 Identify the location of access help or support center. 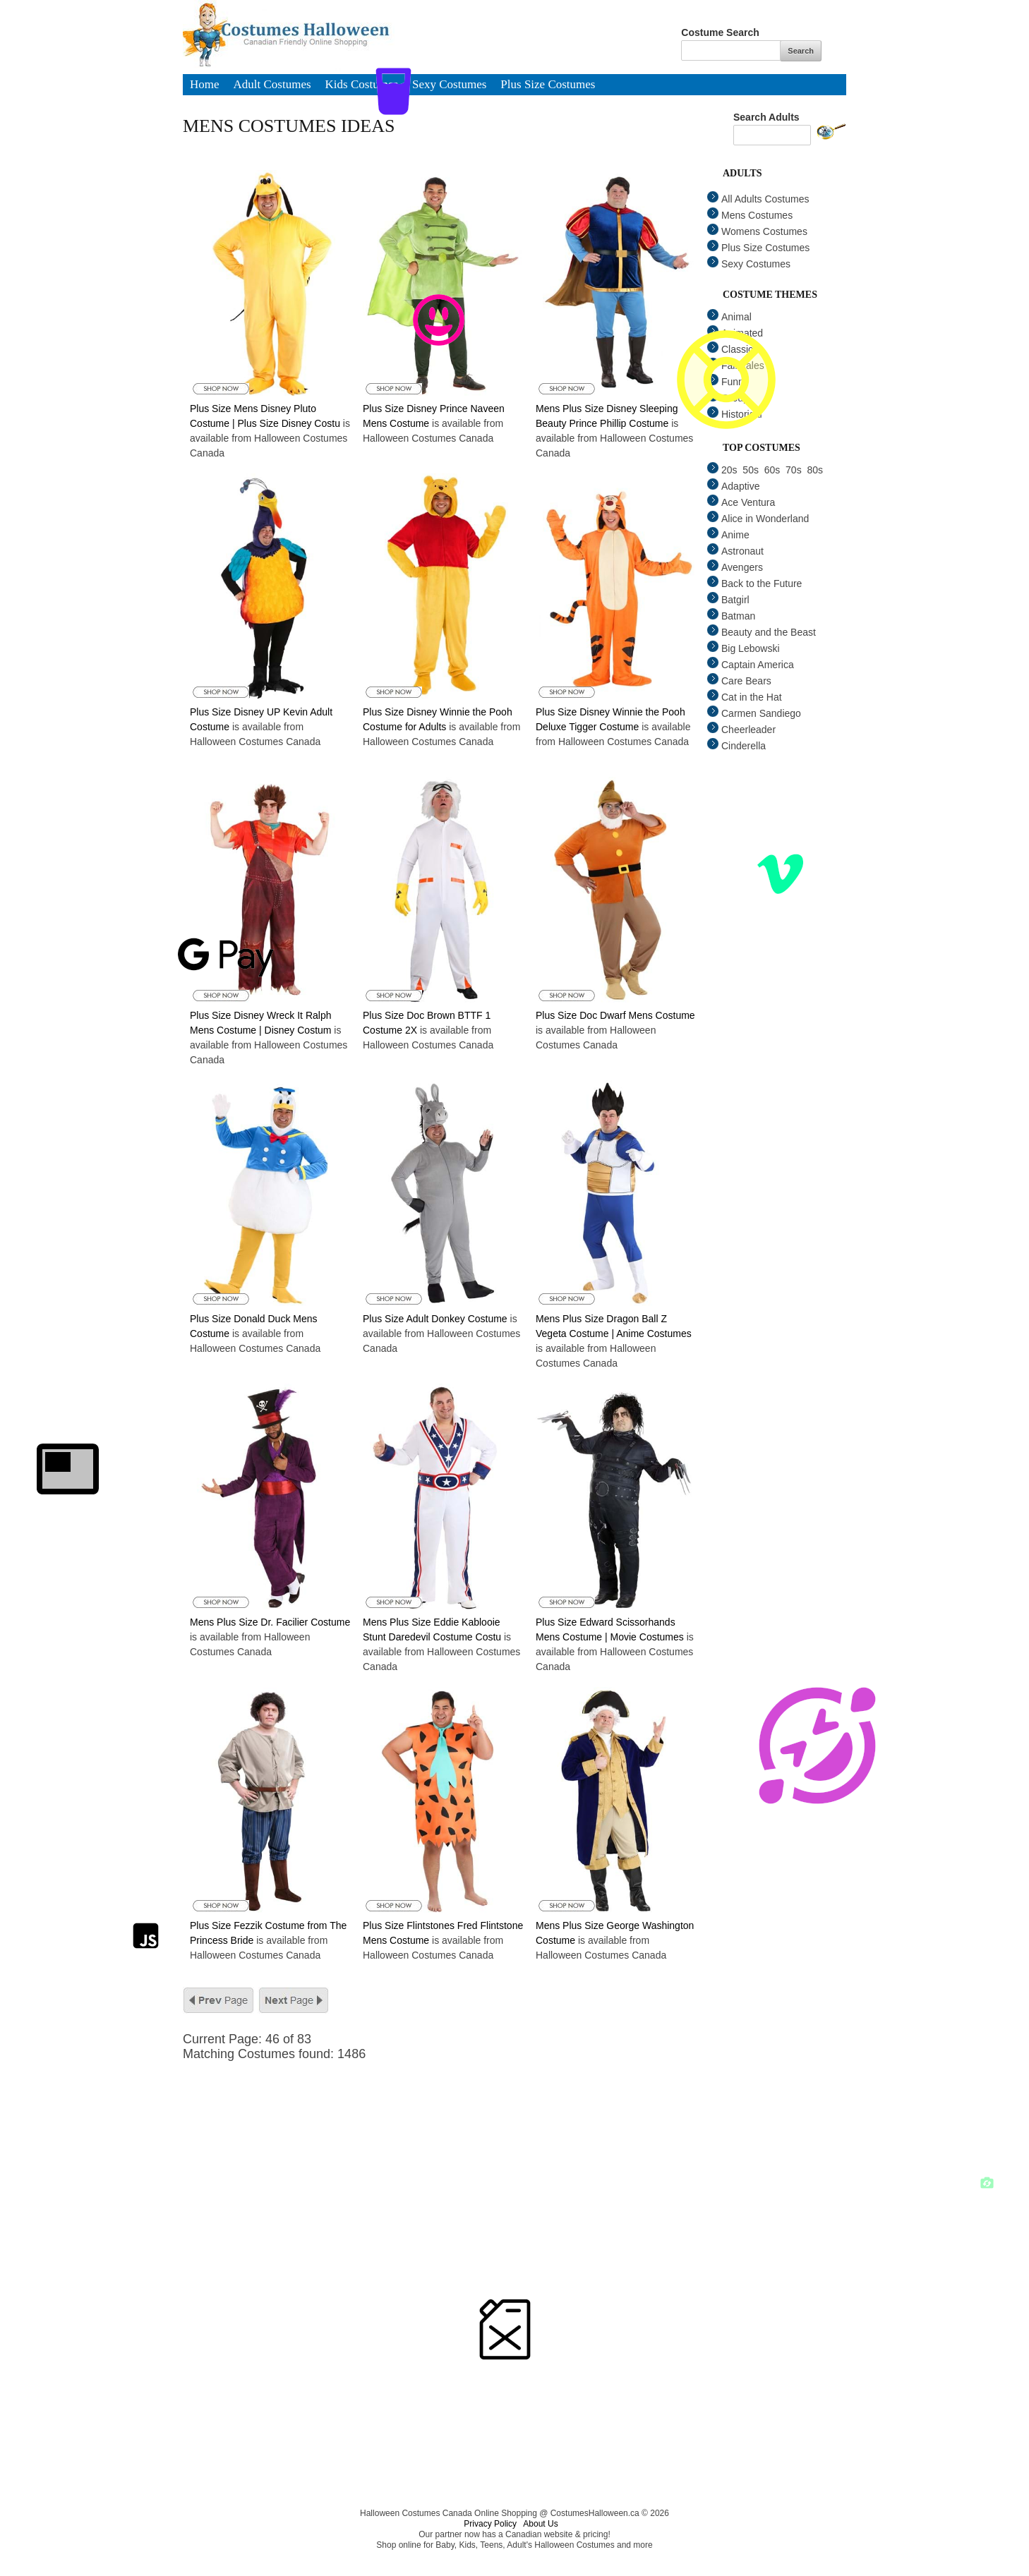
(726, 380).